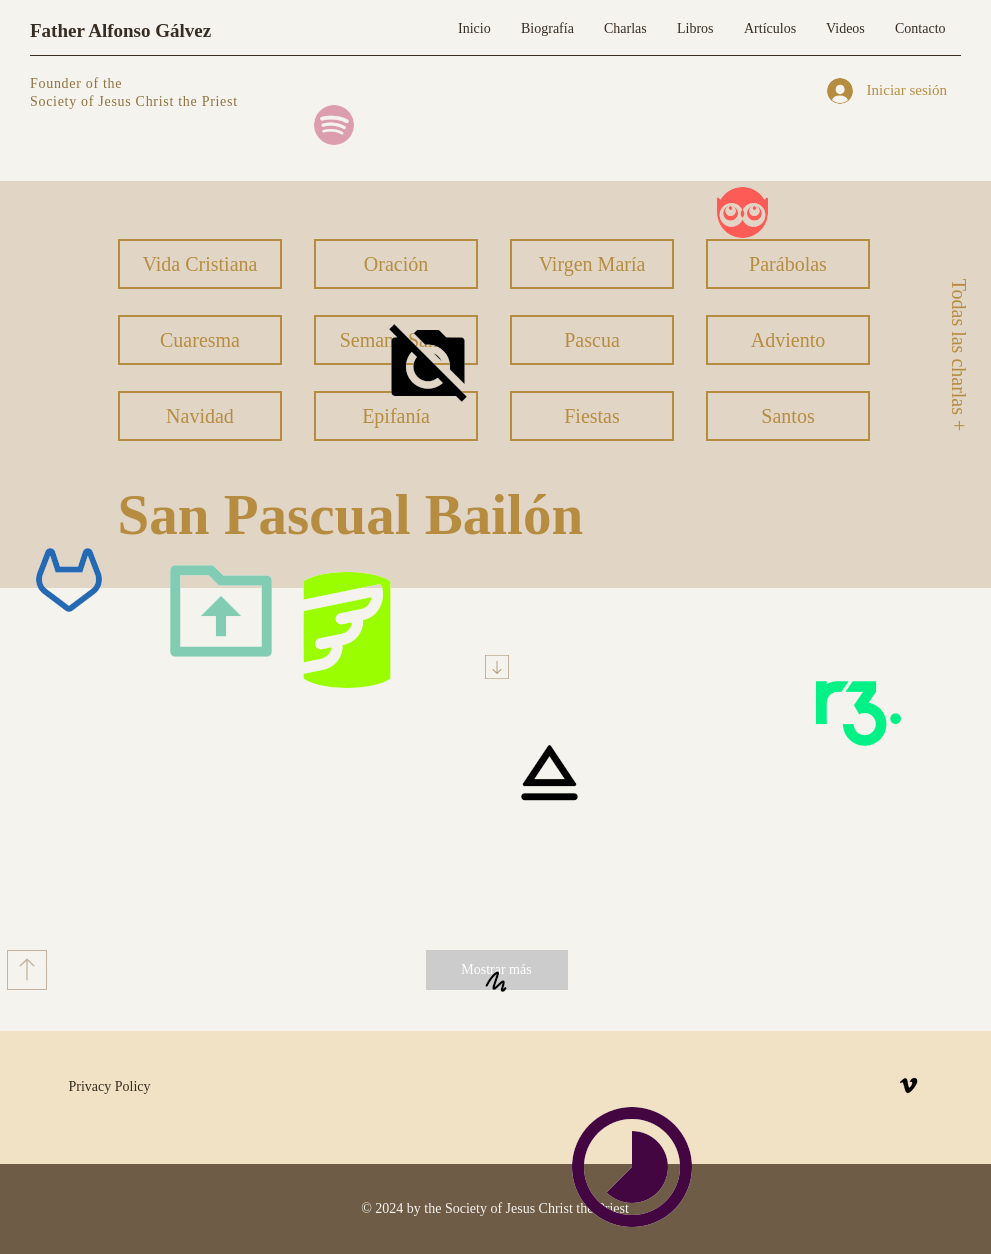 This screenshot has height=1254, width=991. What do you see at coordinates (549, 775) in the screenshot?
I see `eject media or disc` at bounding box center [549, 775].